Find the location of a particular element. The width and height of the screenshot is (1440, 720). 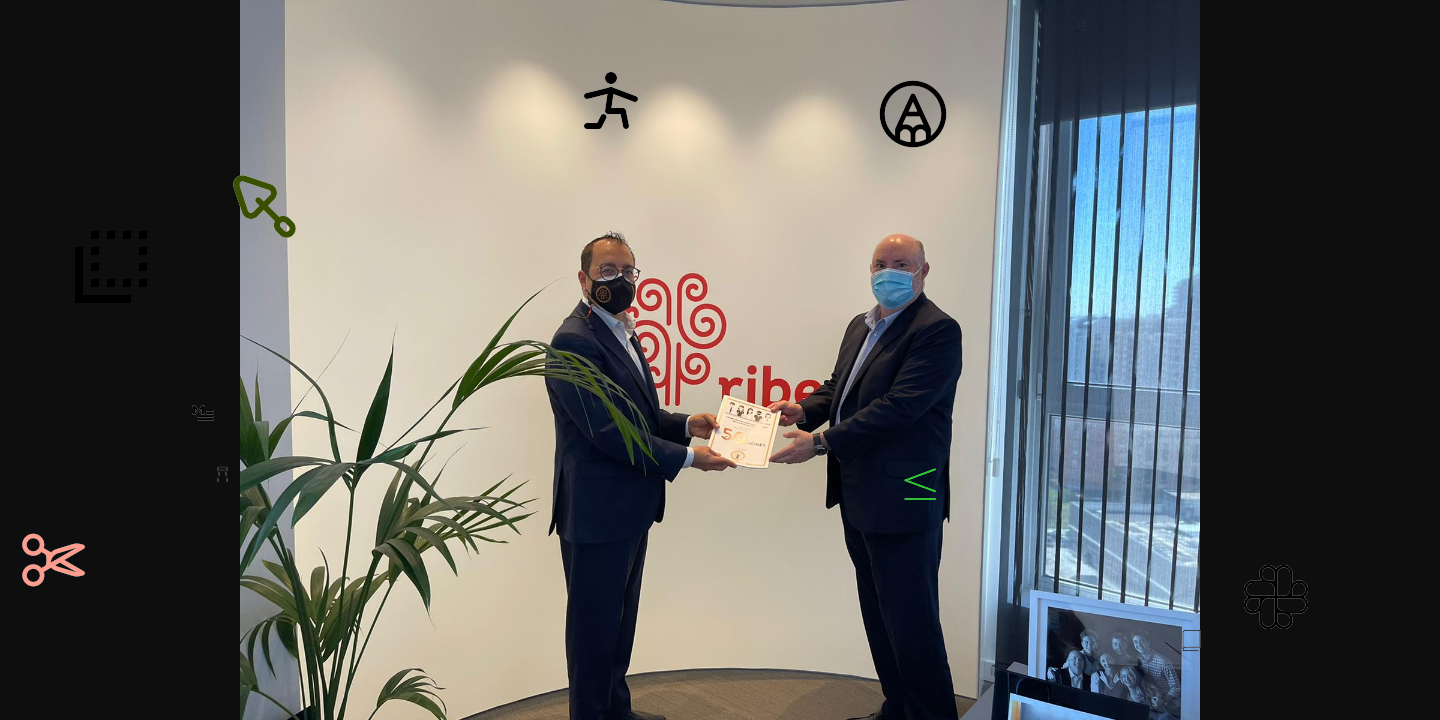

access gardening or landscaping tools is located at coordinates (264, 206).